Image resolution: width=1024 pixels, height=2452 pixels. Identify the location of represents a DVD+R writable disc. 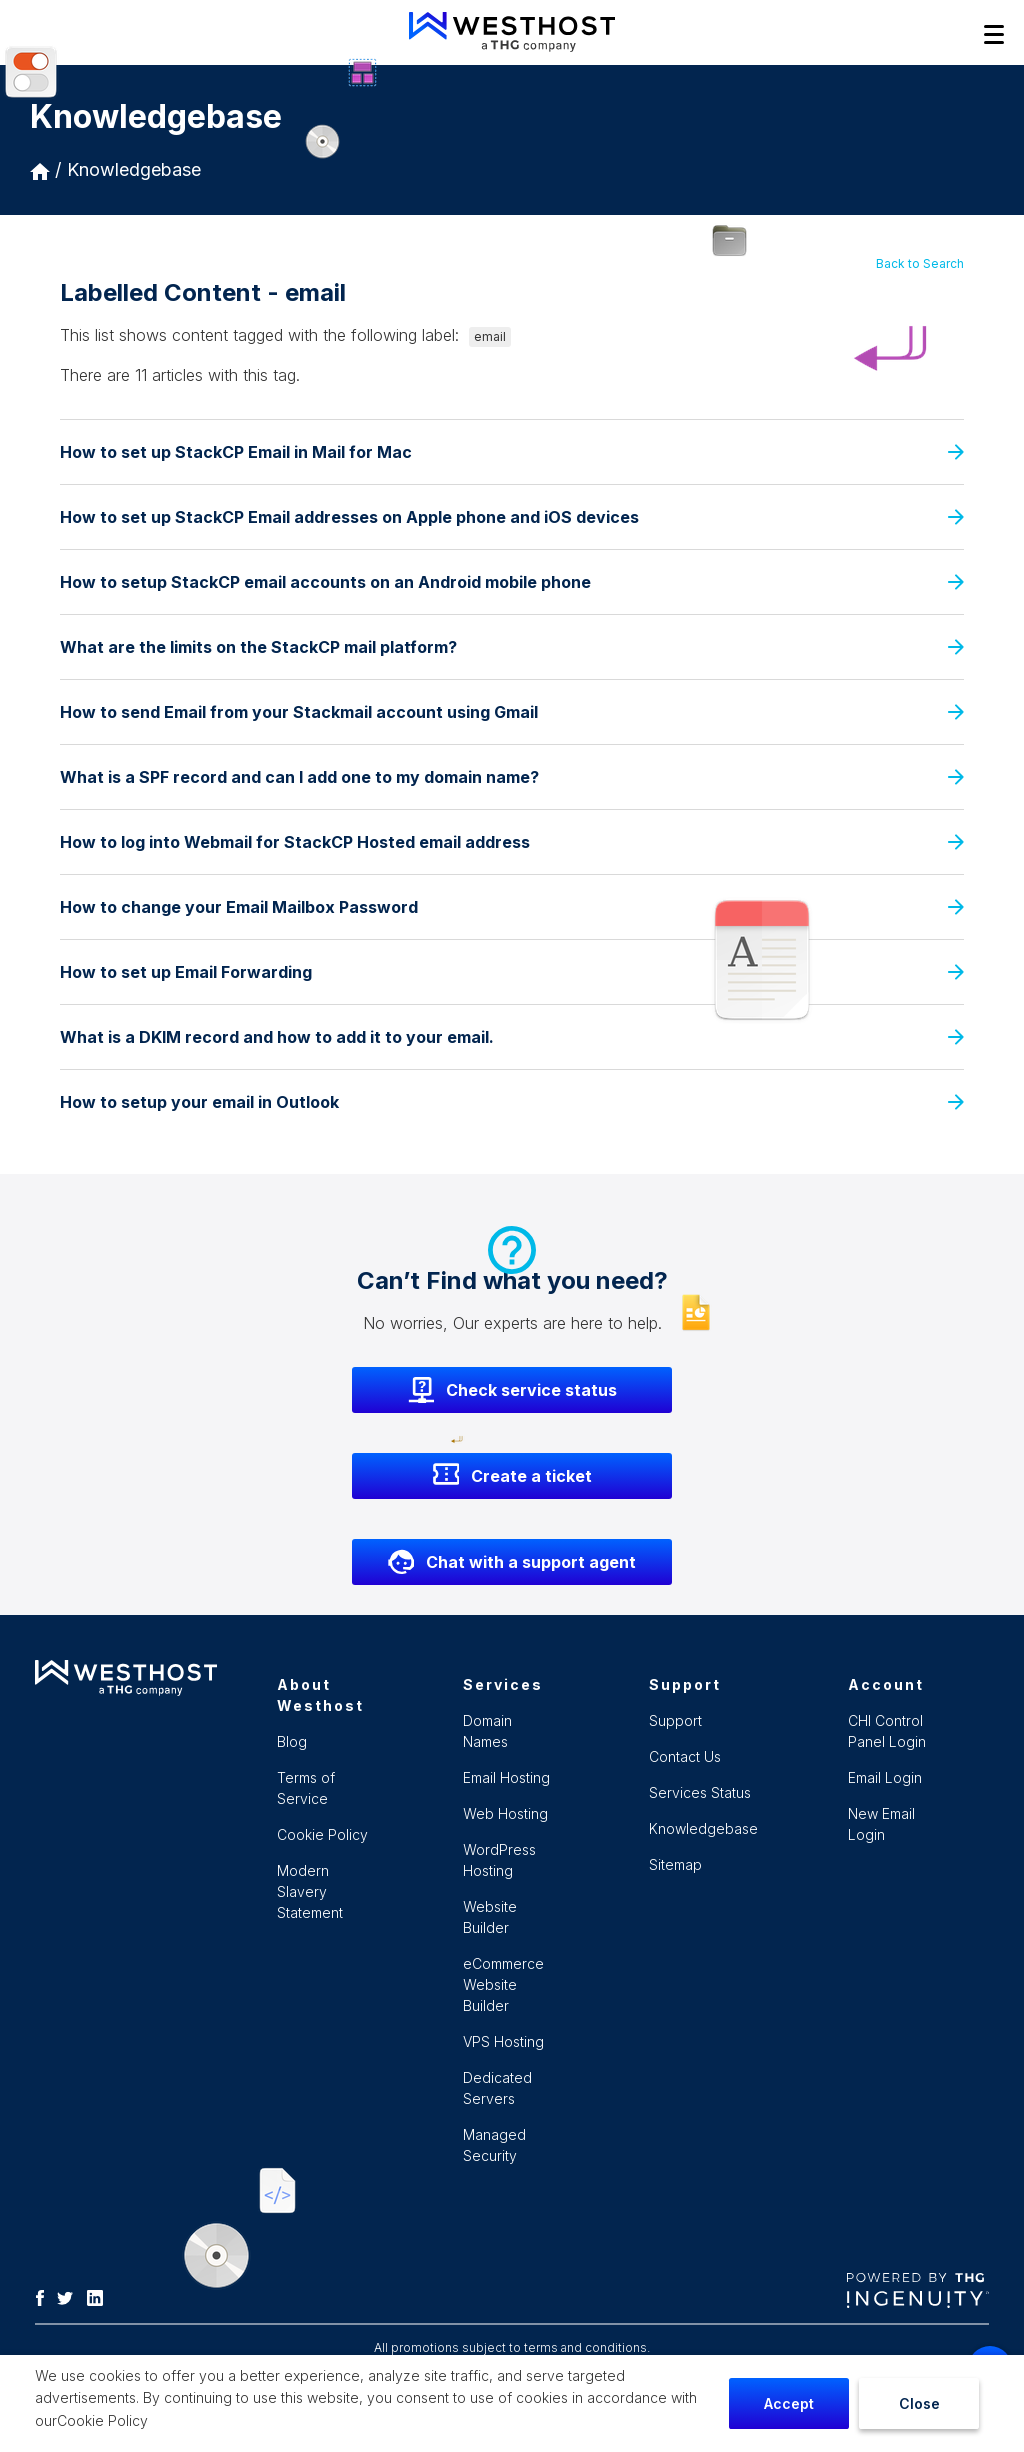
(216, 2255).